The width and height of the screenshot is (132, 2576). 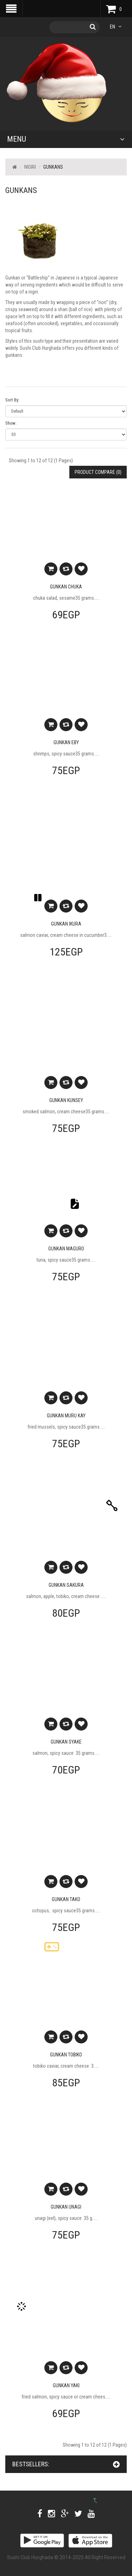 What do you see at coordinates (52, 1947) in the screenshot?
I see `access gaming or game center features` at bounding box center [52, 1947].